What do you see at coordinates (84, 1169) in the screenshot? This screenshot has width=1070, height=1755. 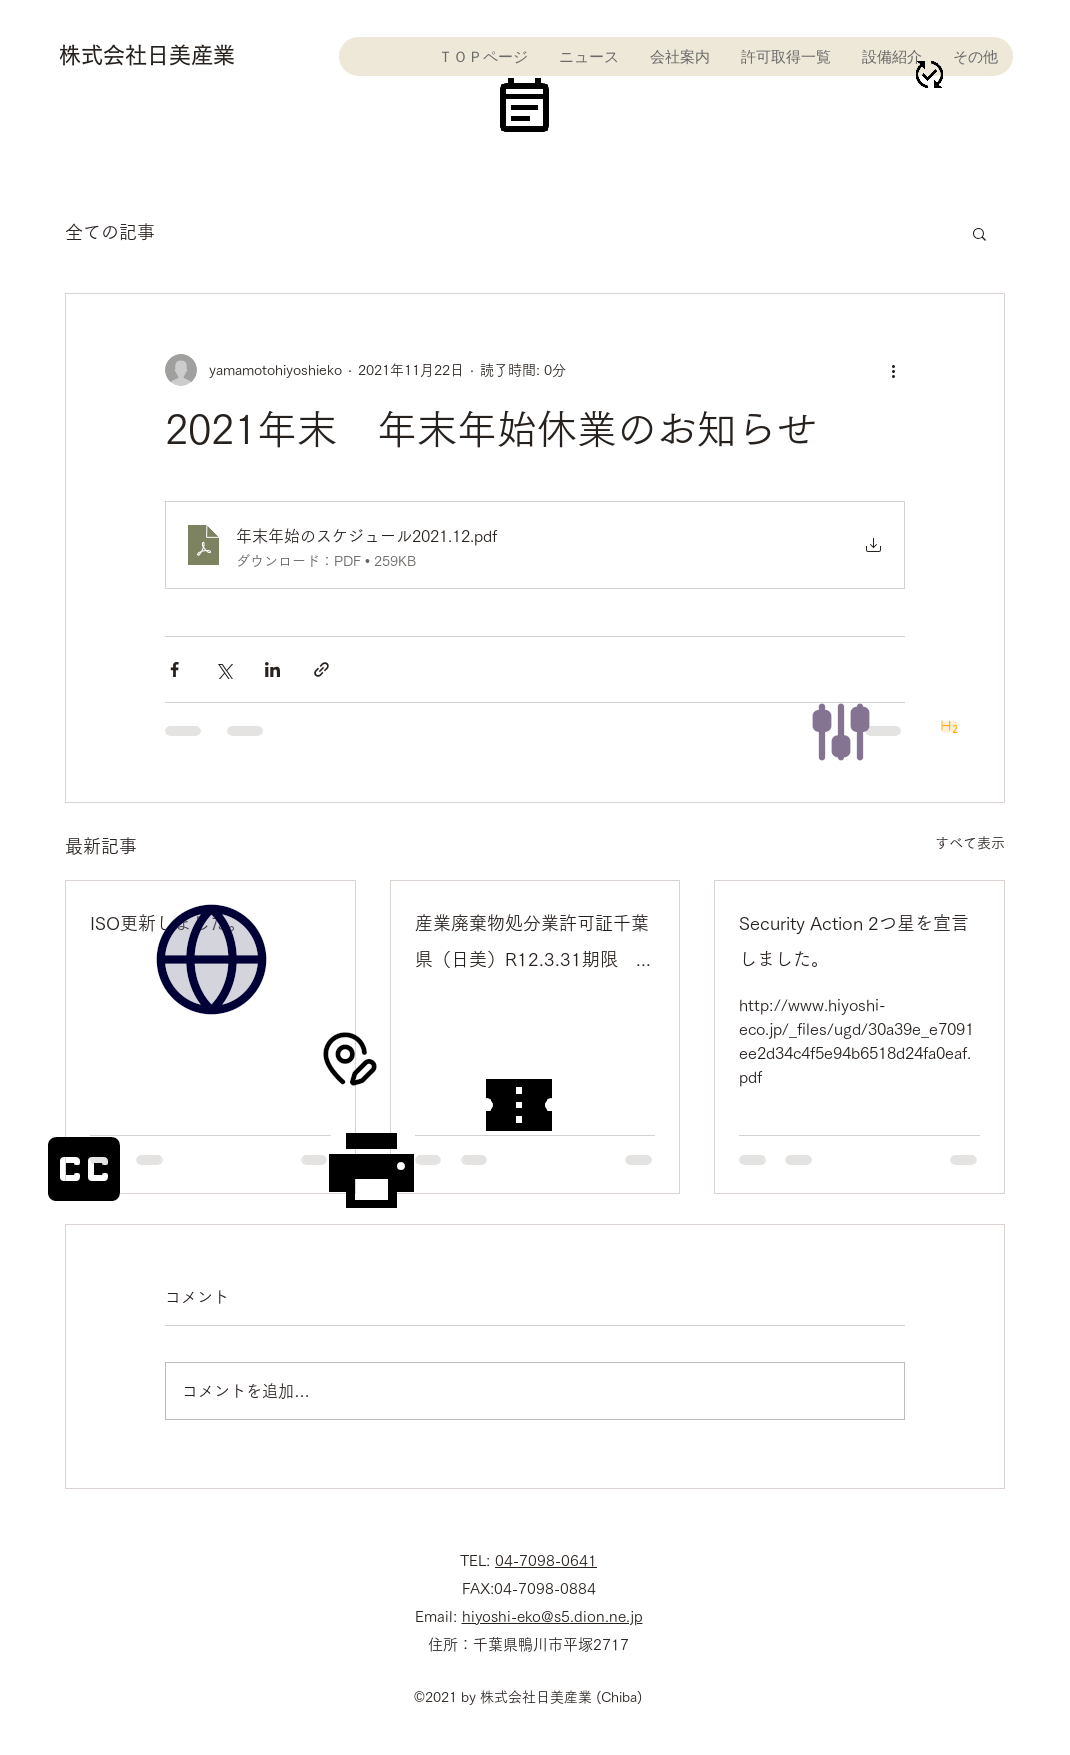 I see `toggle closed captions on video` at bounding box center [84, 1169].